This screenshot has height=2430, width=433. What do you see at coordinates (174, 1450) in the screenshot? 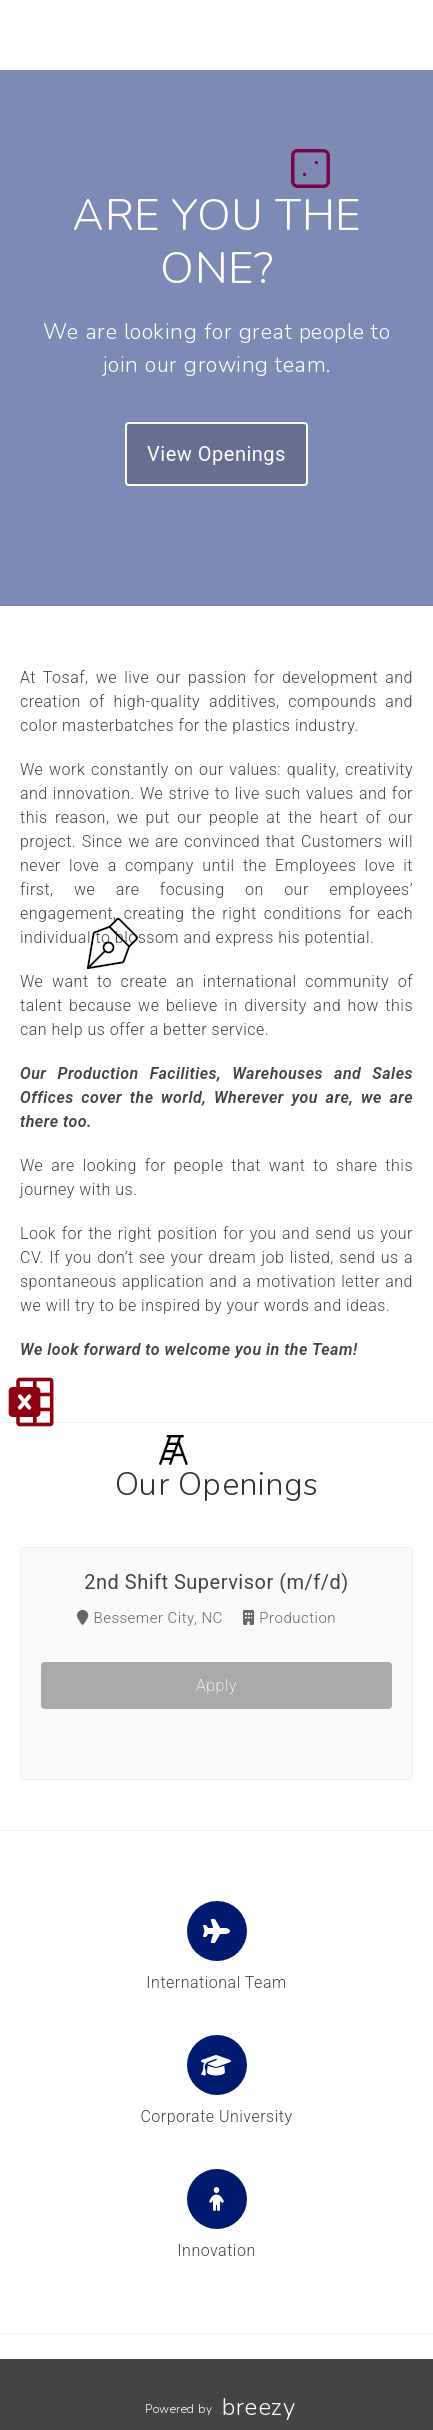
I see `access tools or equipment section` at bounding box center [174, 1450].